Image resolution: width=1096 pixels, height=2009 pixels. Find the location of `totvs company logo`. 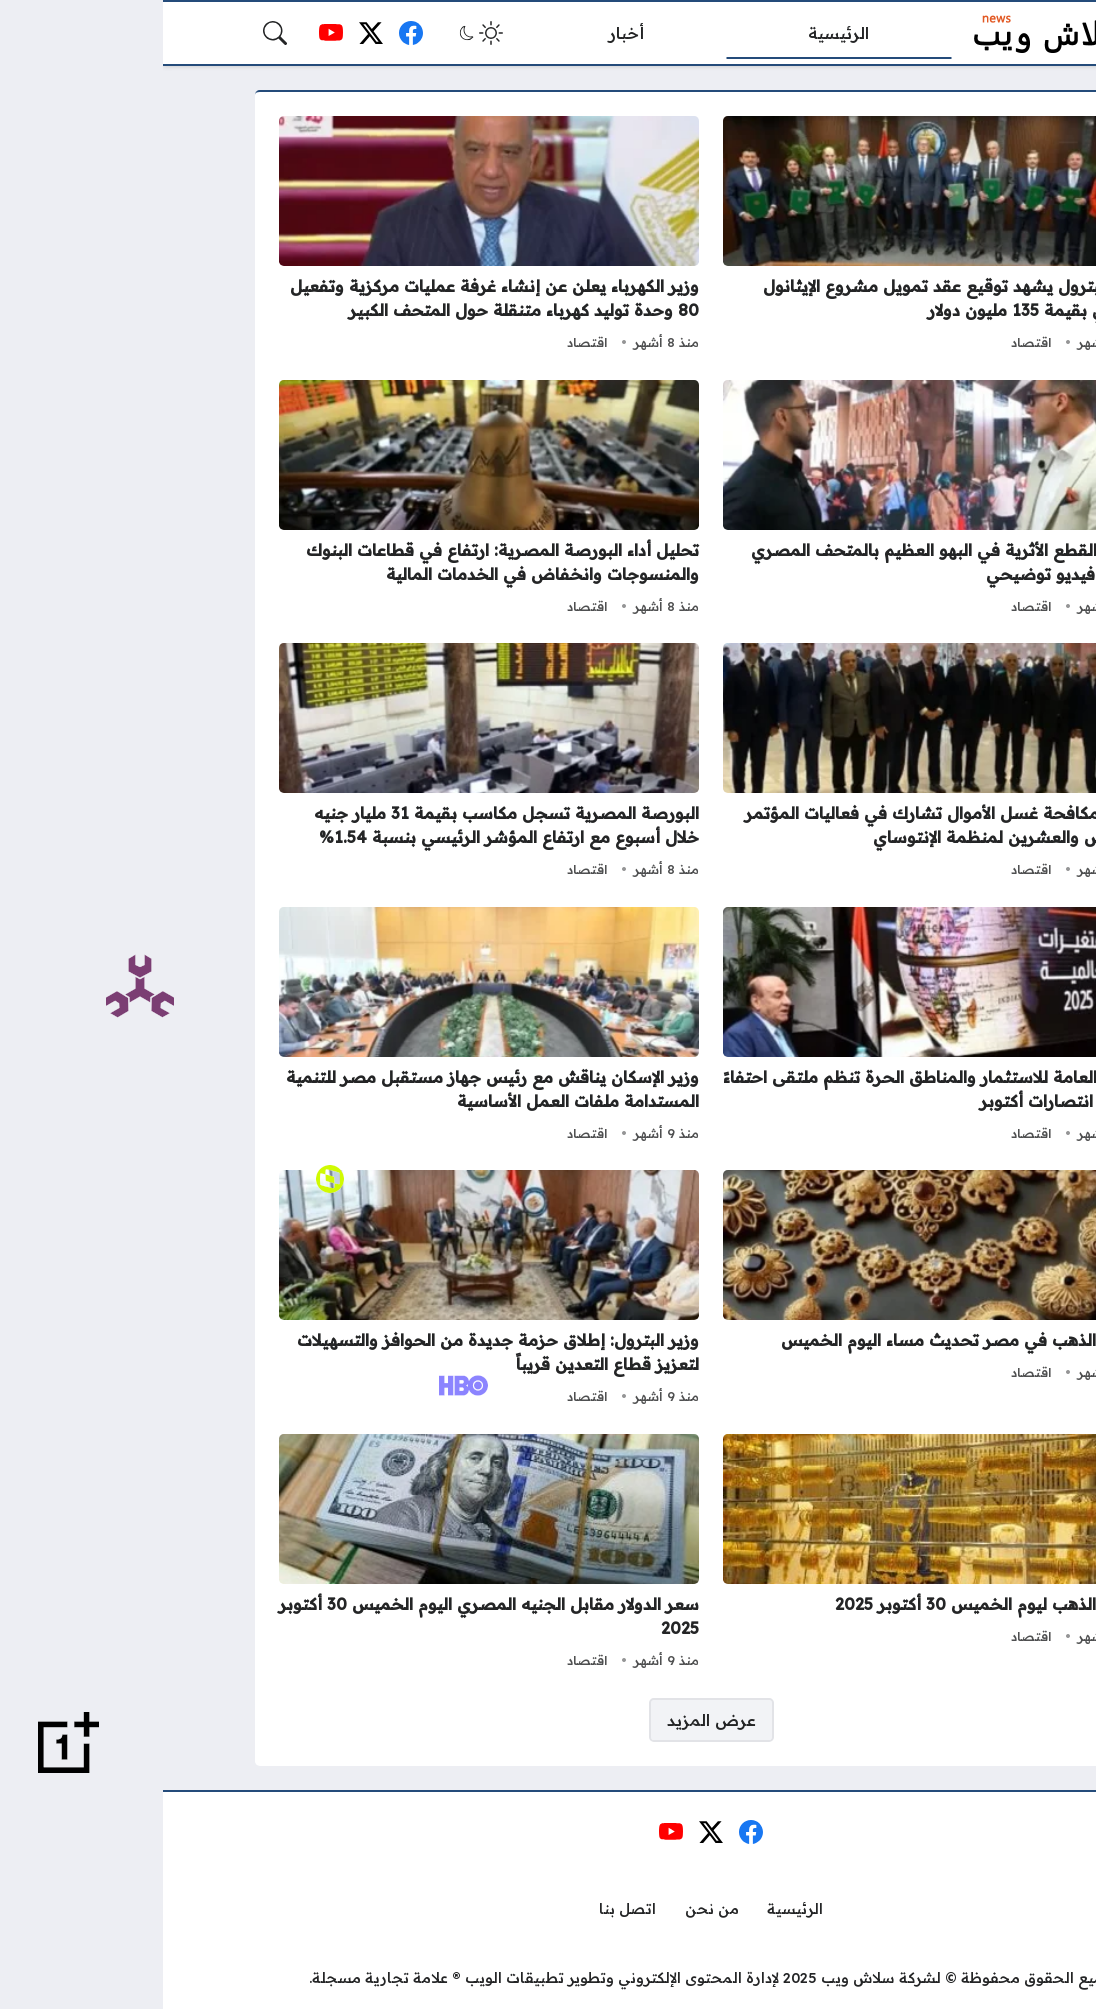

totvs company logo is located at coordinates (330, 1179).